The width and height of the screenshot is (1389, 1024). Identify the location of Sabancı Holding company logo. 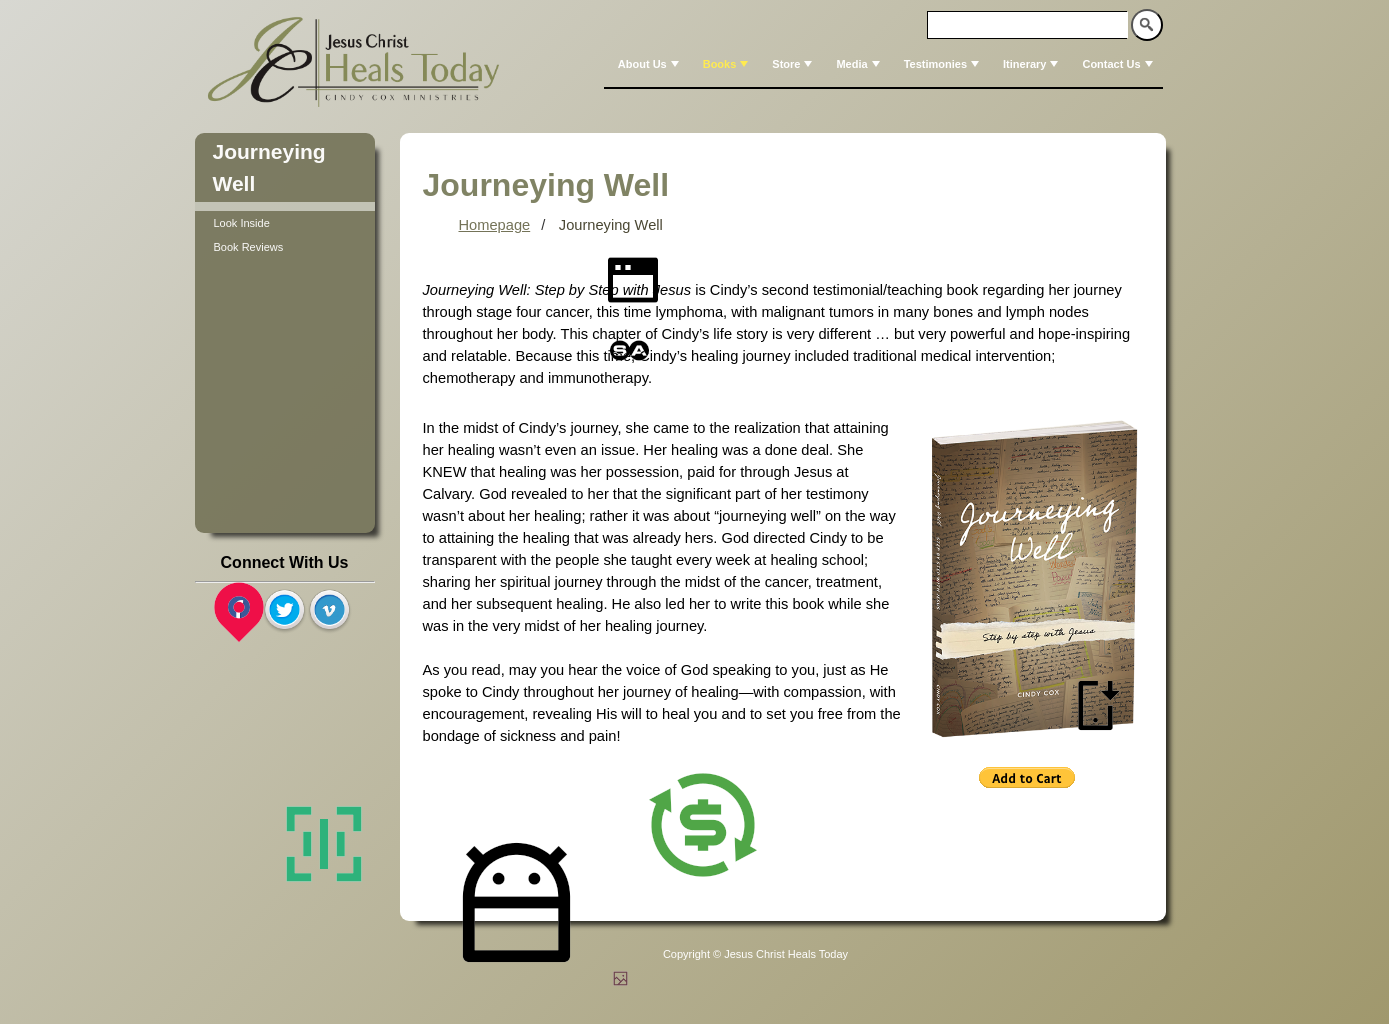
(629, 350).